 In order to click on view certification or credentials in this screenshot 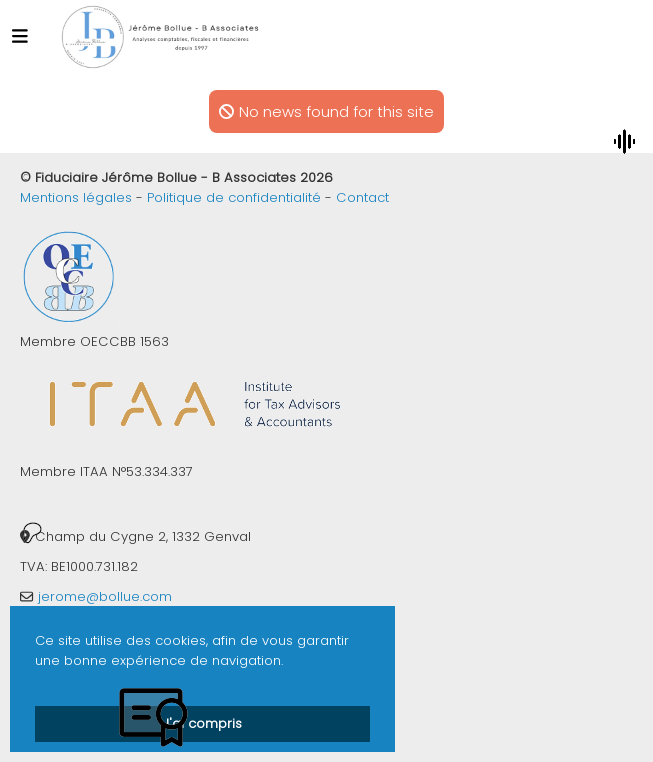, I will do `click(151, 715)`.